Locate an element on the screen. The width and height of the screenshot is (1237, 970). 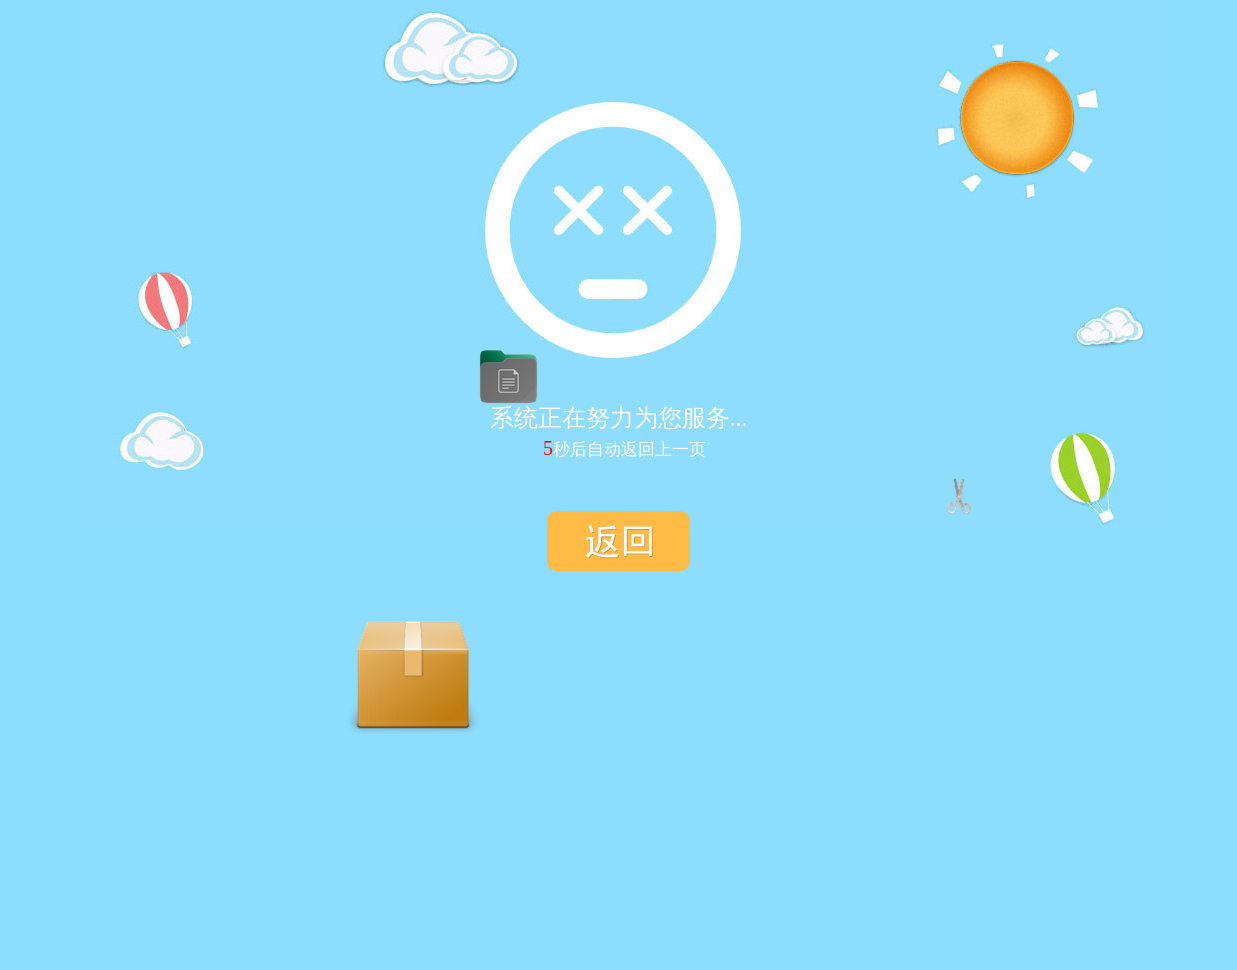
cut selected content to clipboard is located at coordinates (959, 496).